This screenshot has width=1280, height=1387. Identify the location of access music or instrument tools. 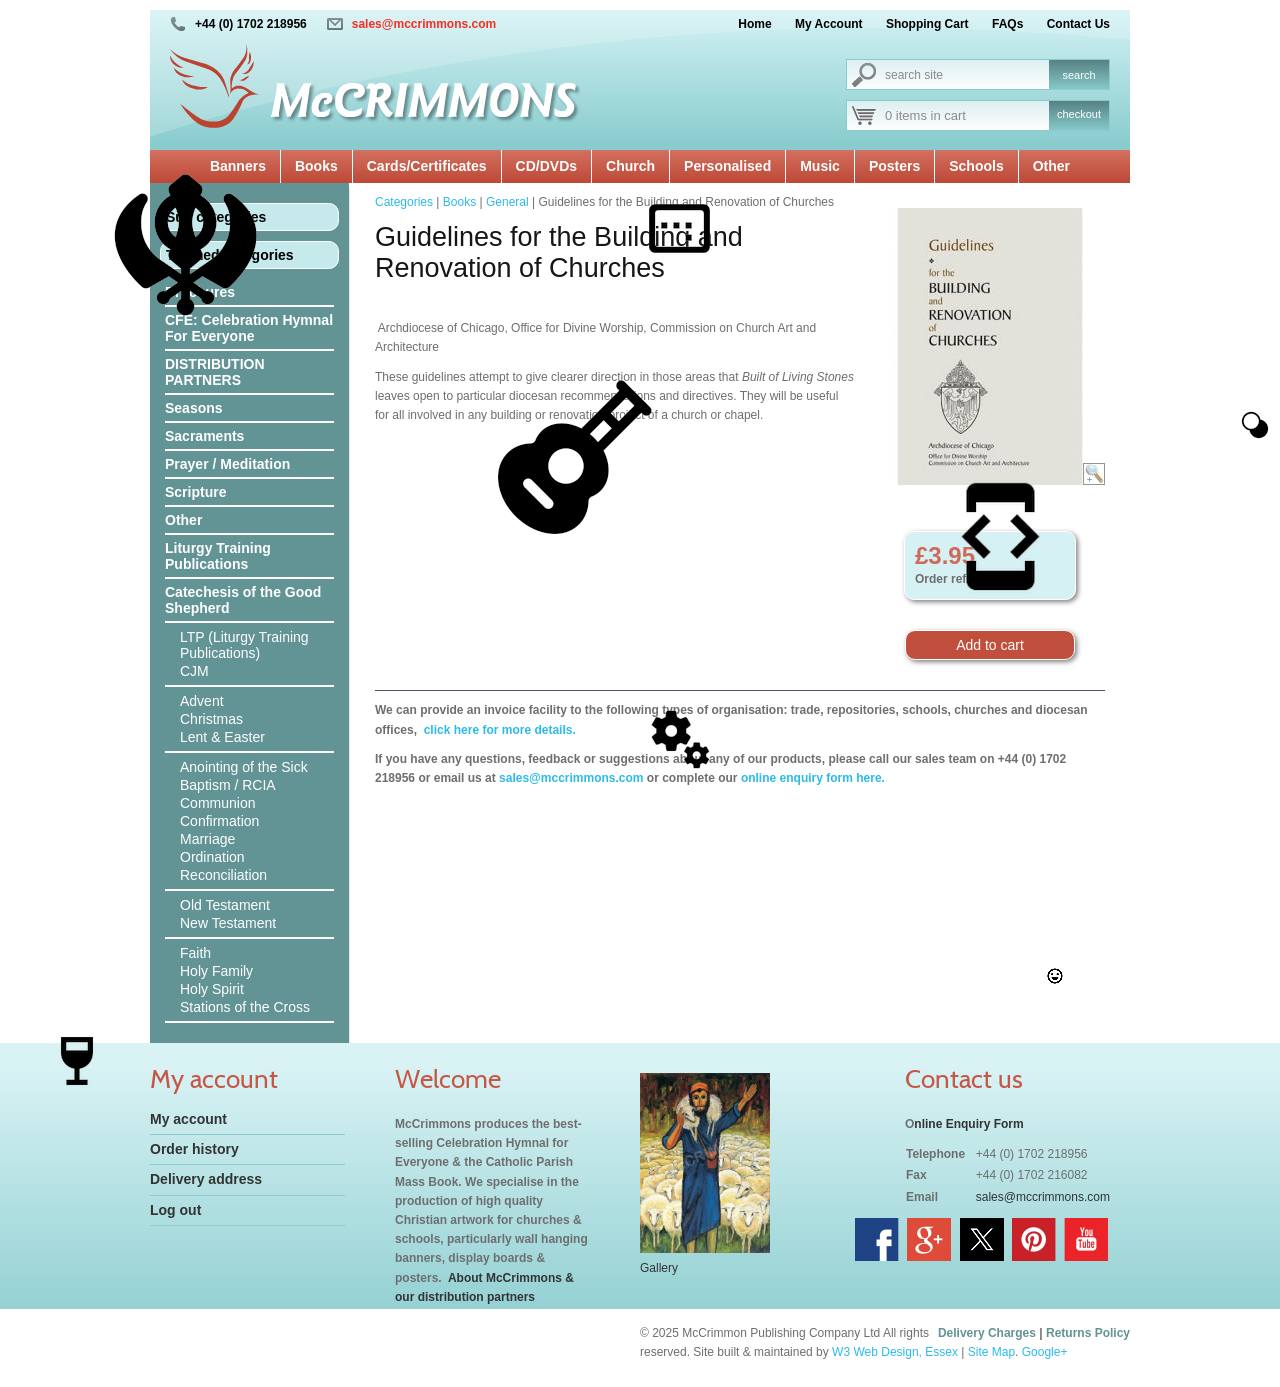
(573, 458).